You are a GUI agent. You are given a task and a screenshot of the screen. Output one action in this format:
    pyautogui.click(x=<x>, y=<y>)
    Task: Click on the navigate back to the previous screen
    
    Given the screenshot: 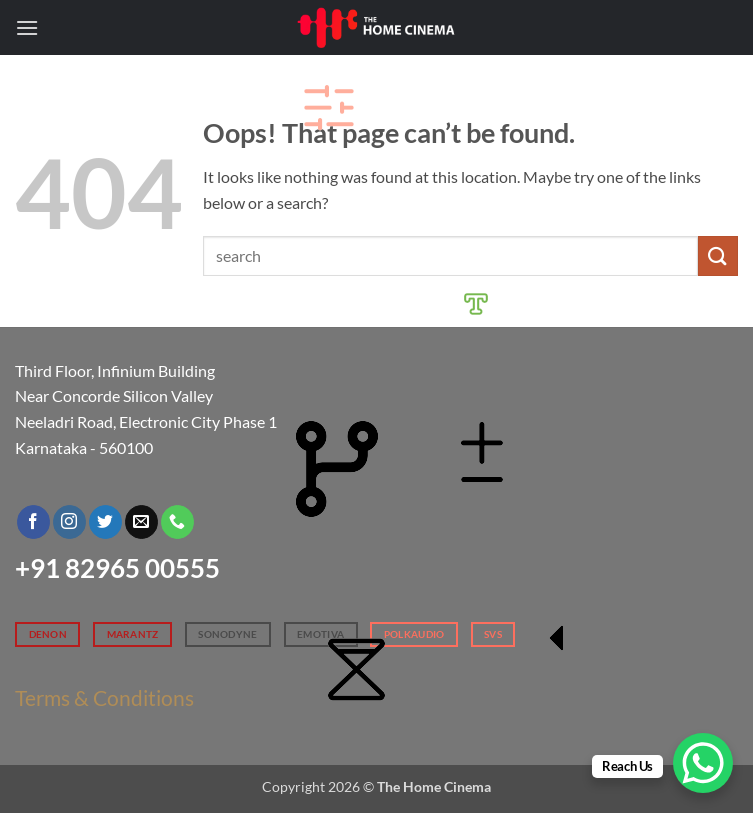 What is the action you would take?
    pyautogui.click(x=556, y=638)
    